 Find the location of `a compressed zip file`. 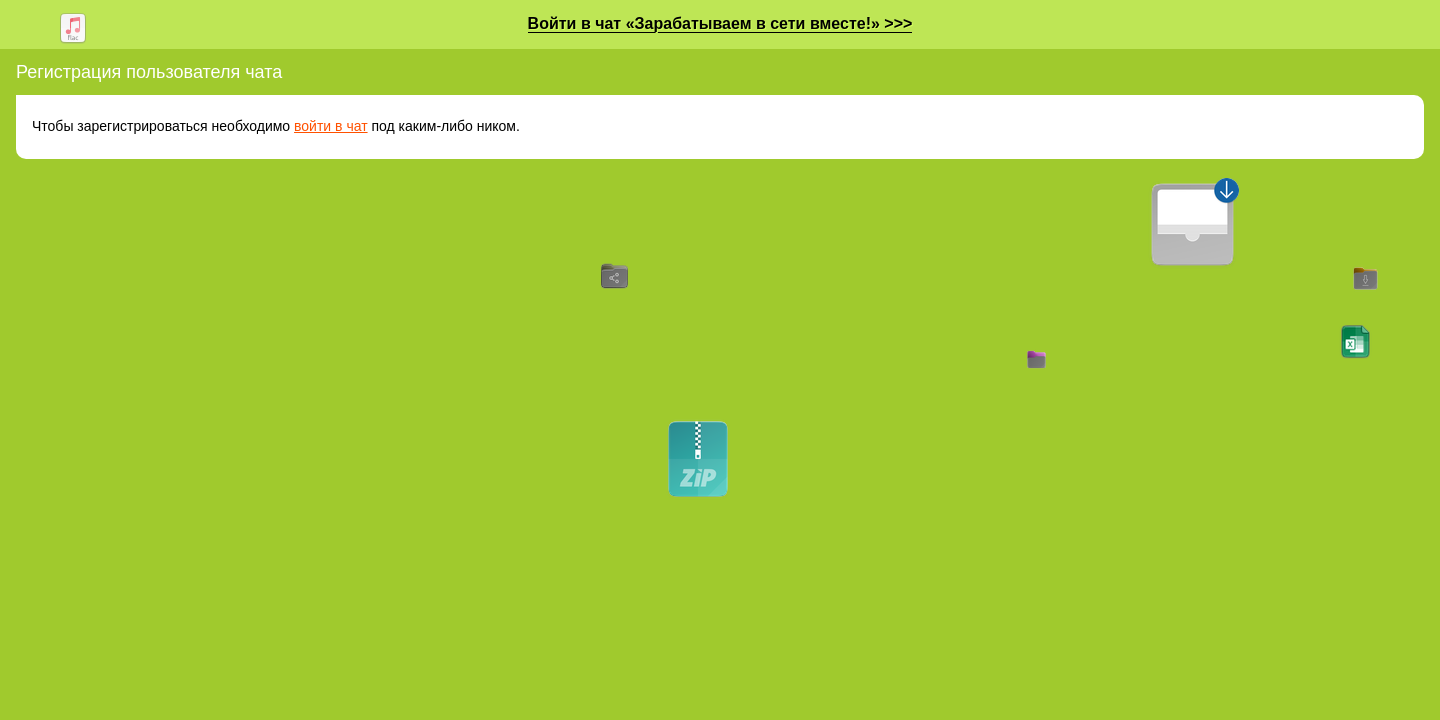

a compressed zip file is located at coordinates (698, 459).